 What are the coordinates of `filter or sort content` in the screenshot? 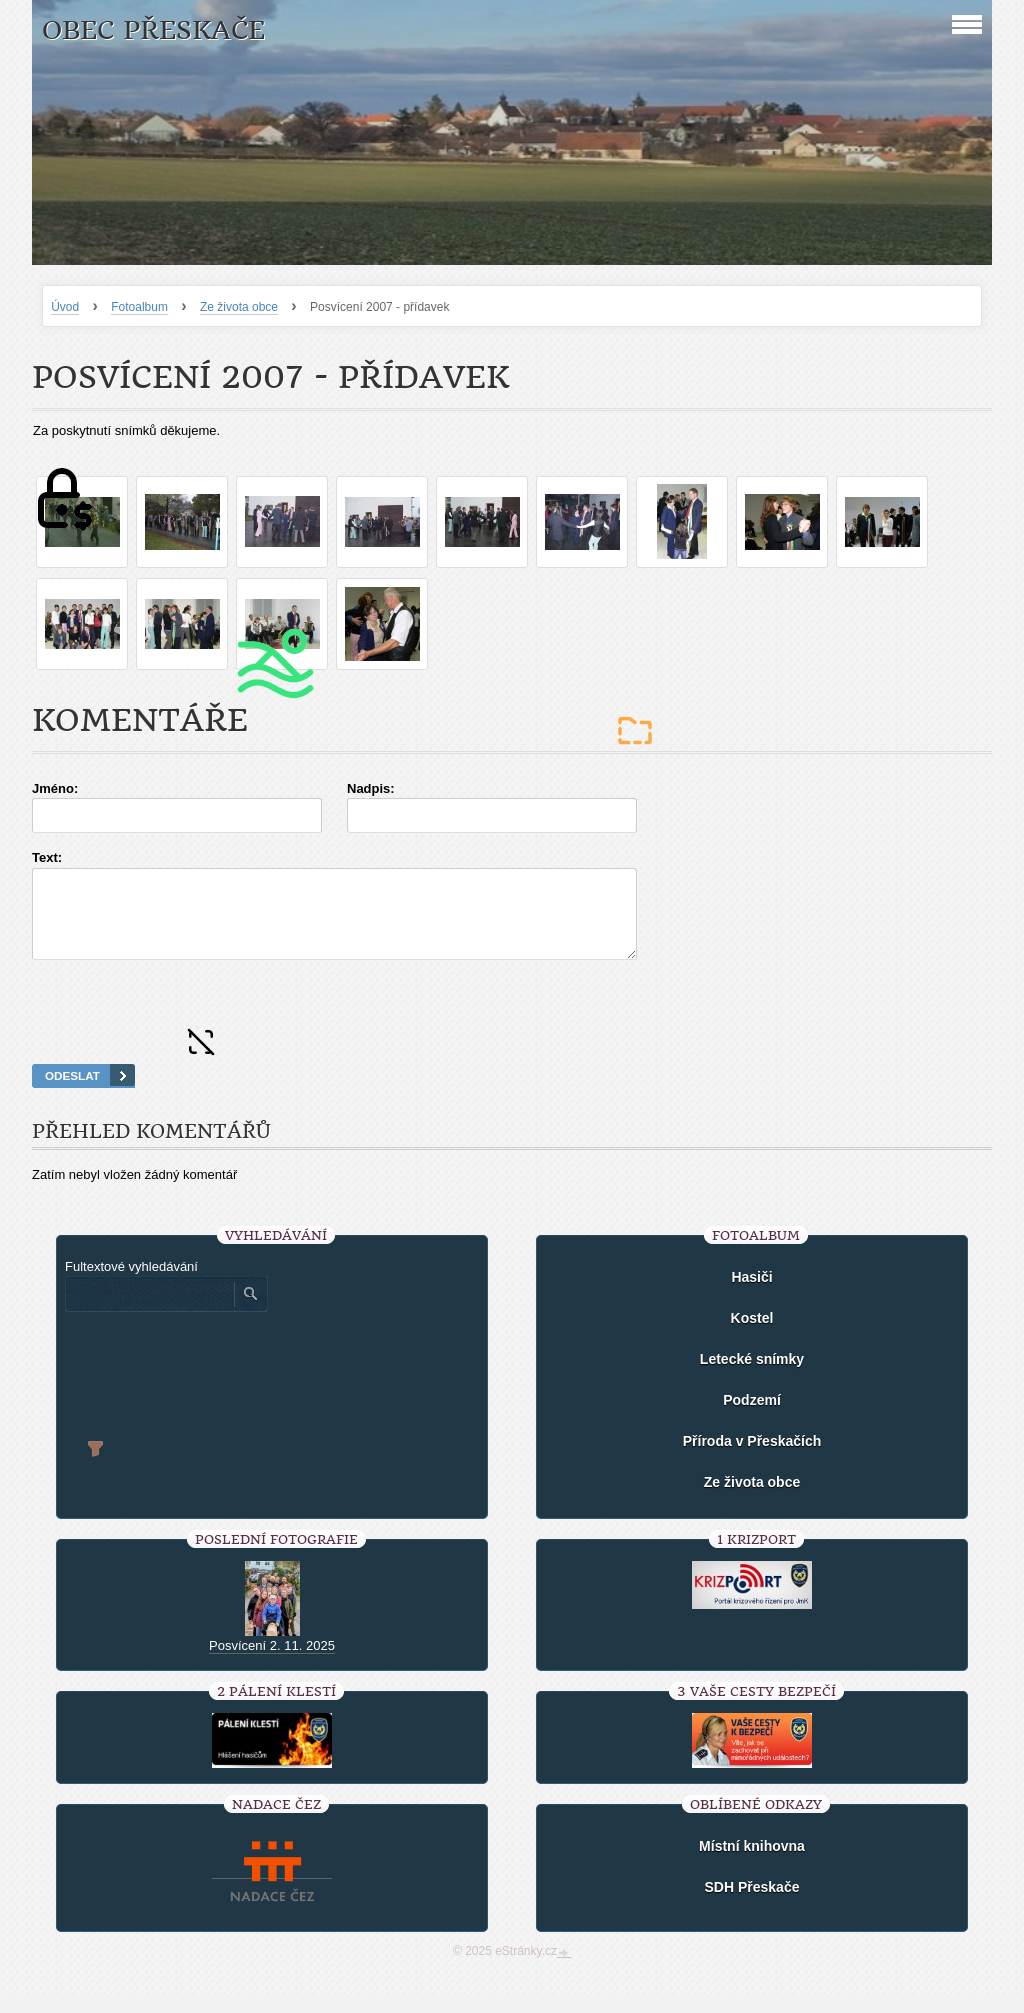 It's located at (95, 1448).